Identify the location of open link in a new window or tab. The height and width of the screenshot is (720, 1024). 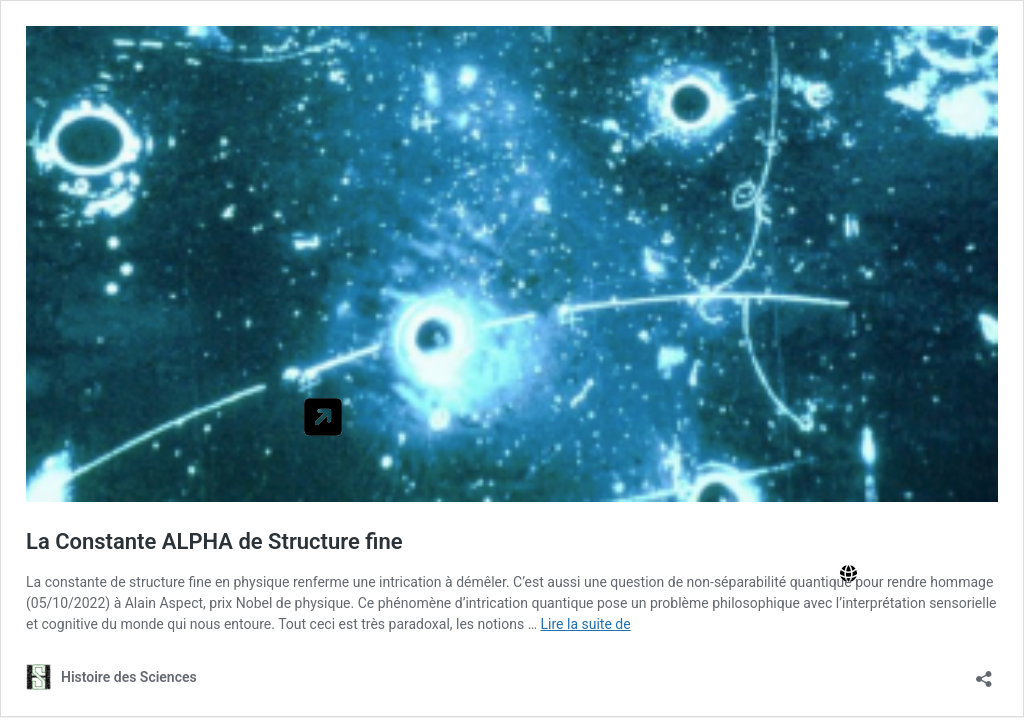
(323, 417).